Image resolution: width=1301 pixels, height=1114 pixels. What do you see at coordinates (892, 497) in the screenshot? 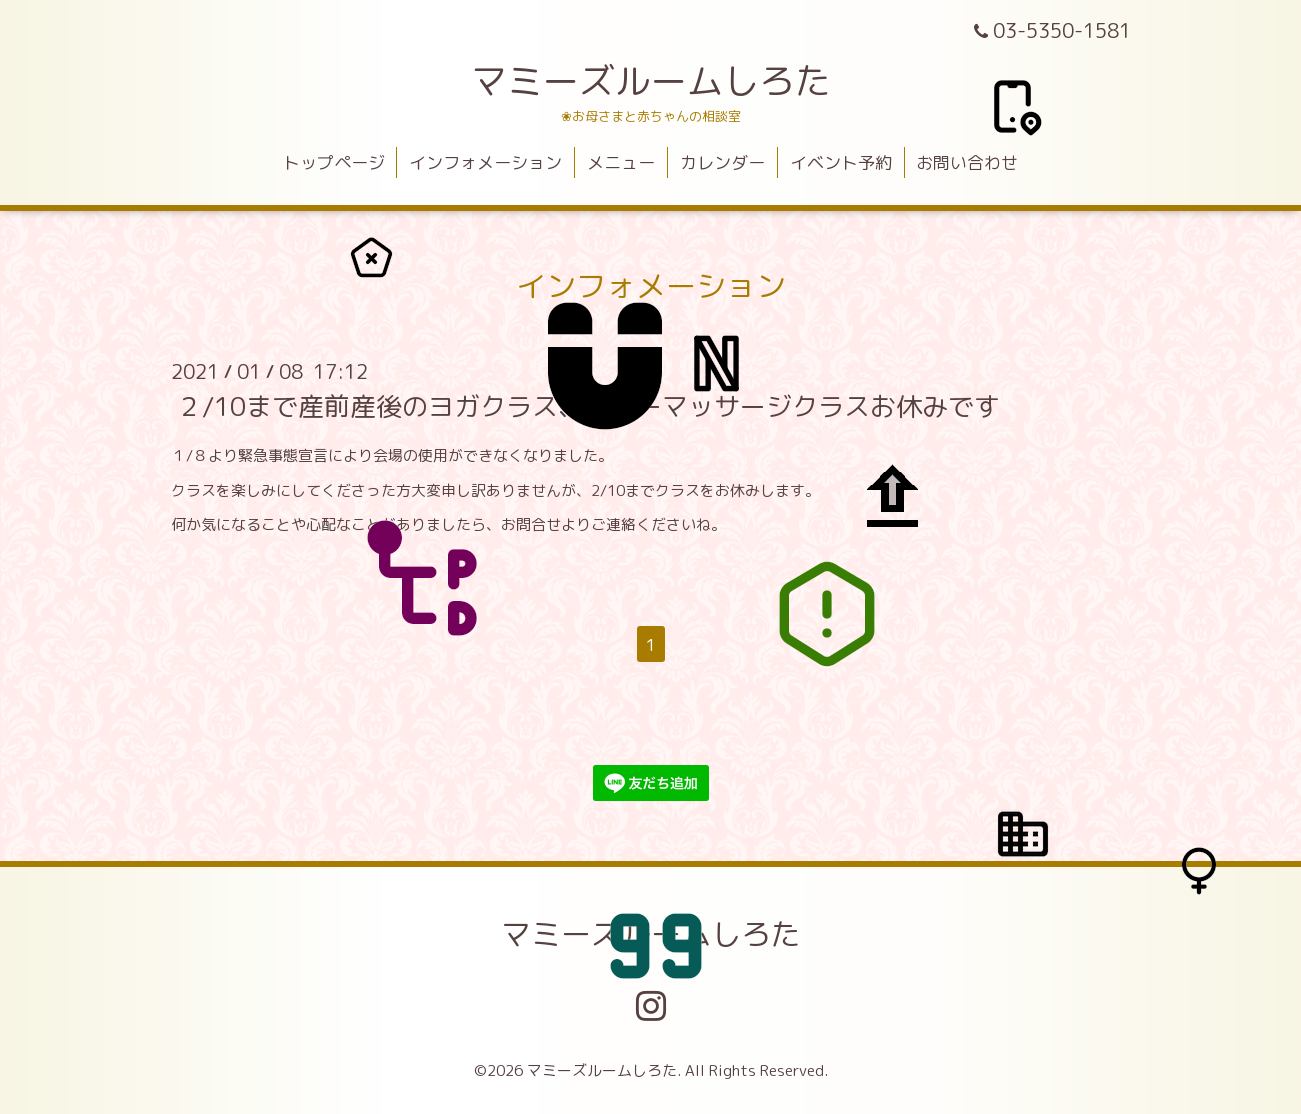
I see `upload a file from your device` at bounding box center [892, 497].